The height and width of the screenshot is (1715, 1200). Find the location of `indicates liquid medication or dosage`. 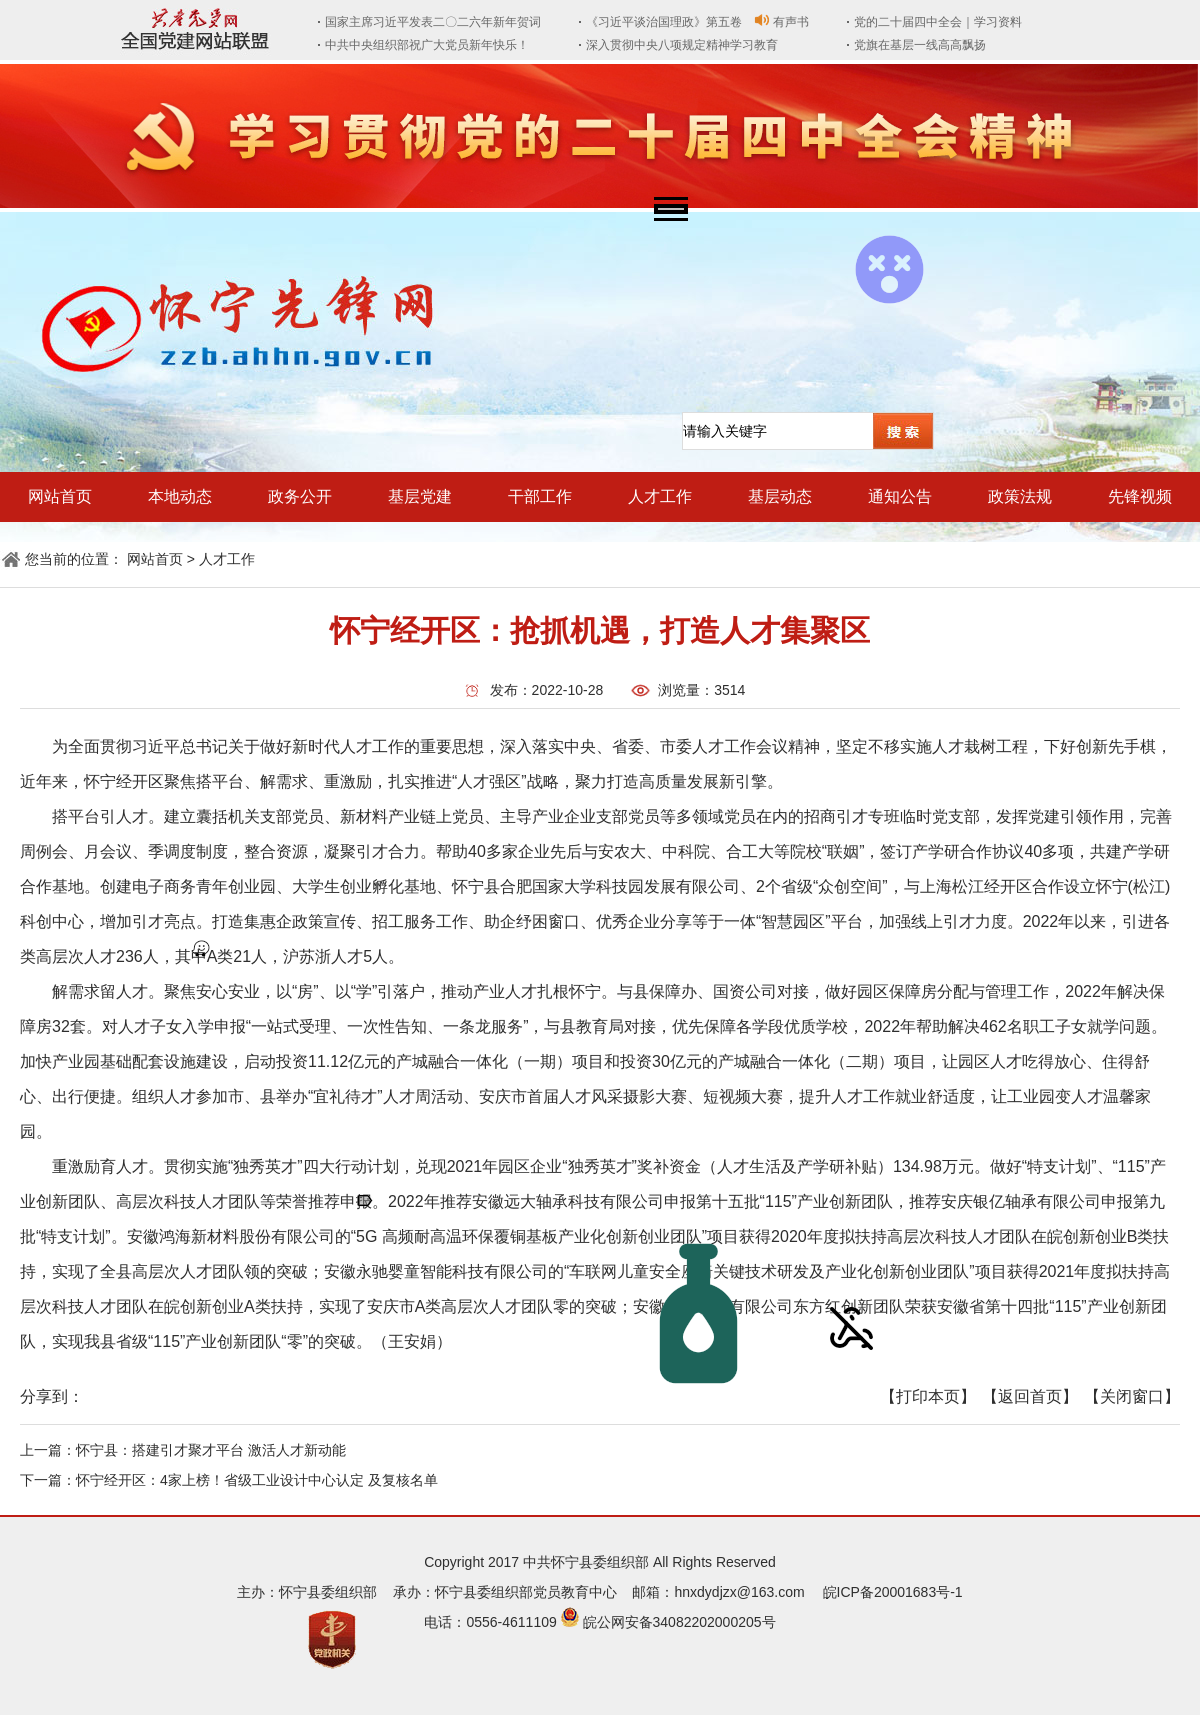

indicates liquid medication or dosage is located at coordinates (698, 1313).